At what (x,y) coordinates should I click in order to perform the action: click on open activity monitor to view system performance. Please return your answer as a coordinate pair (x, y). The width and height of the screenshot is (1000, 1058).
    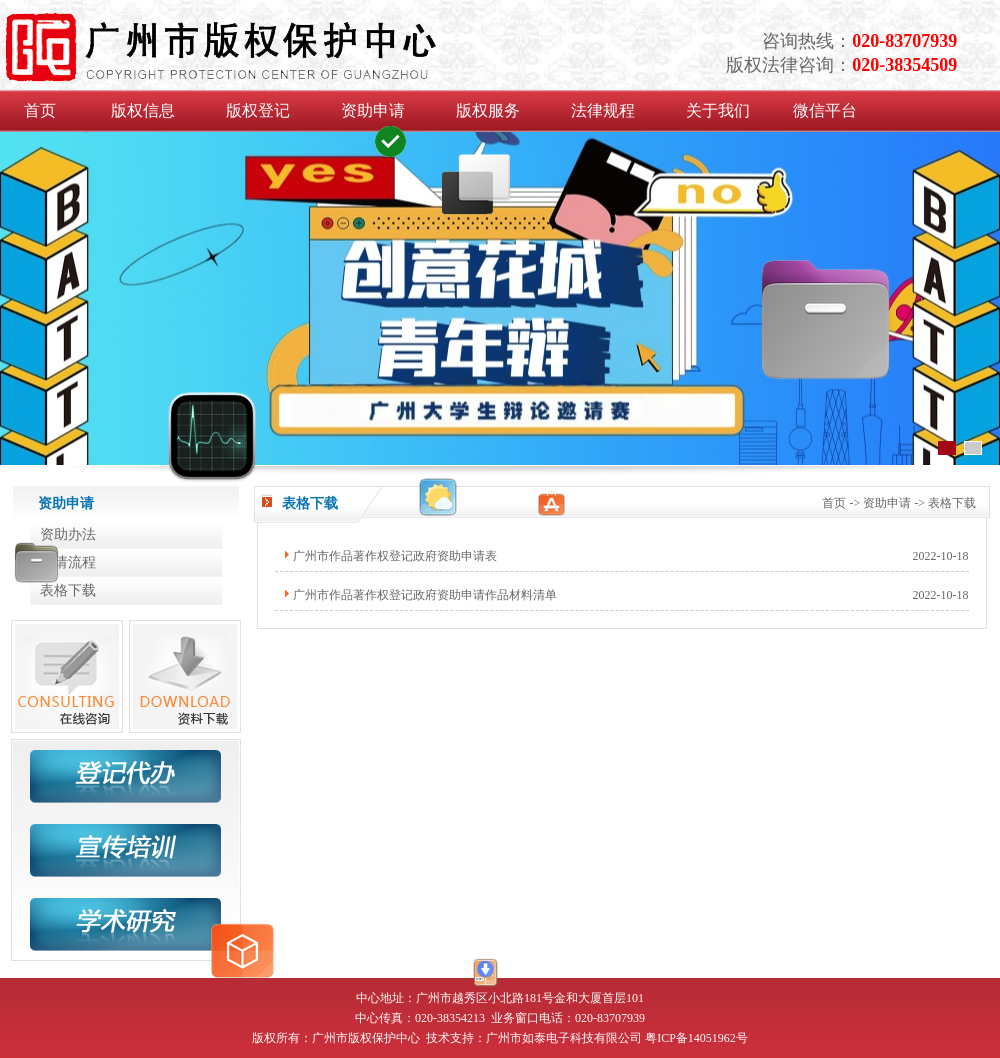
    Looking at the image, I should click on (212, 436).